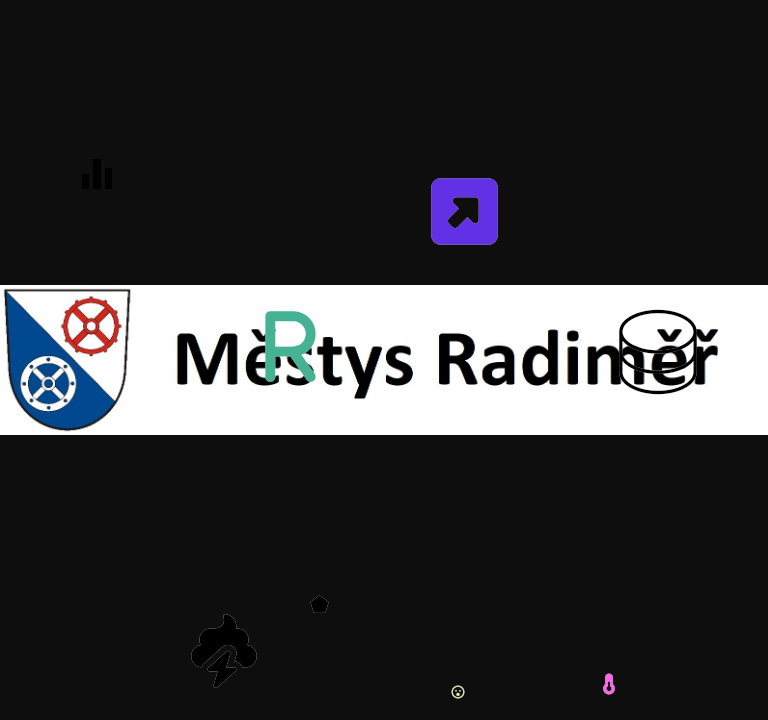 The image size is (768, 720). Describe the element at coordinates (658, 352) in the screenshot. I see `access database or data storage` at that location.